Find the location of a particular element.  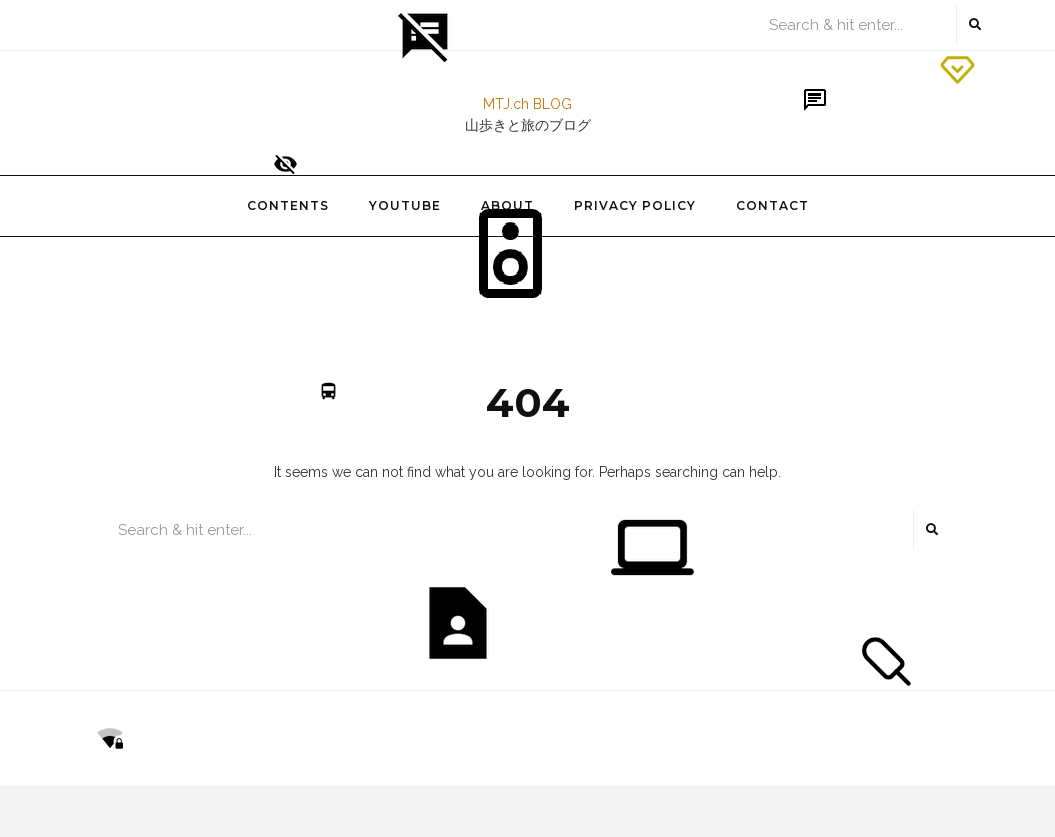

access frozen treats or dessert options is located at coordinates (886, 661).